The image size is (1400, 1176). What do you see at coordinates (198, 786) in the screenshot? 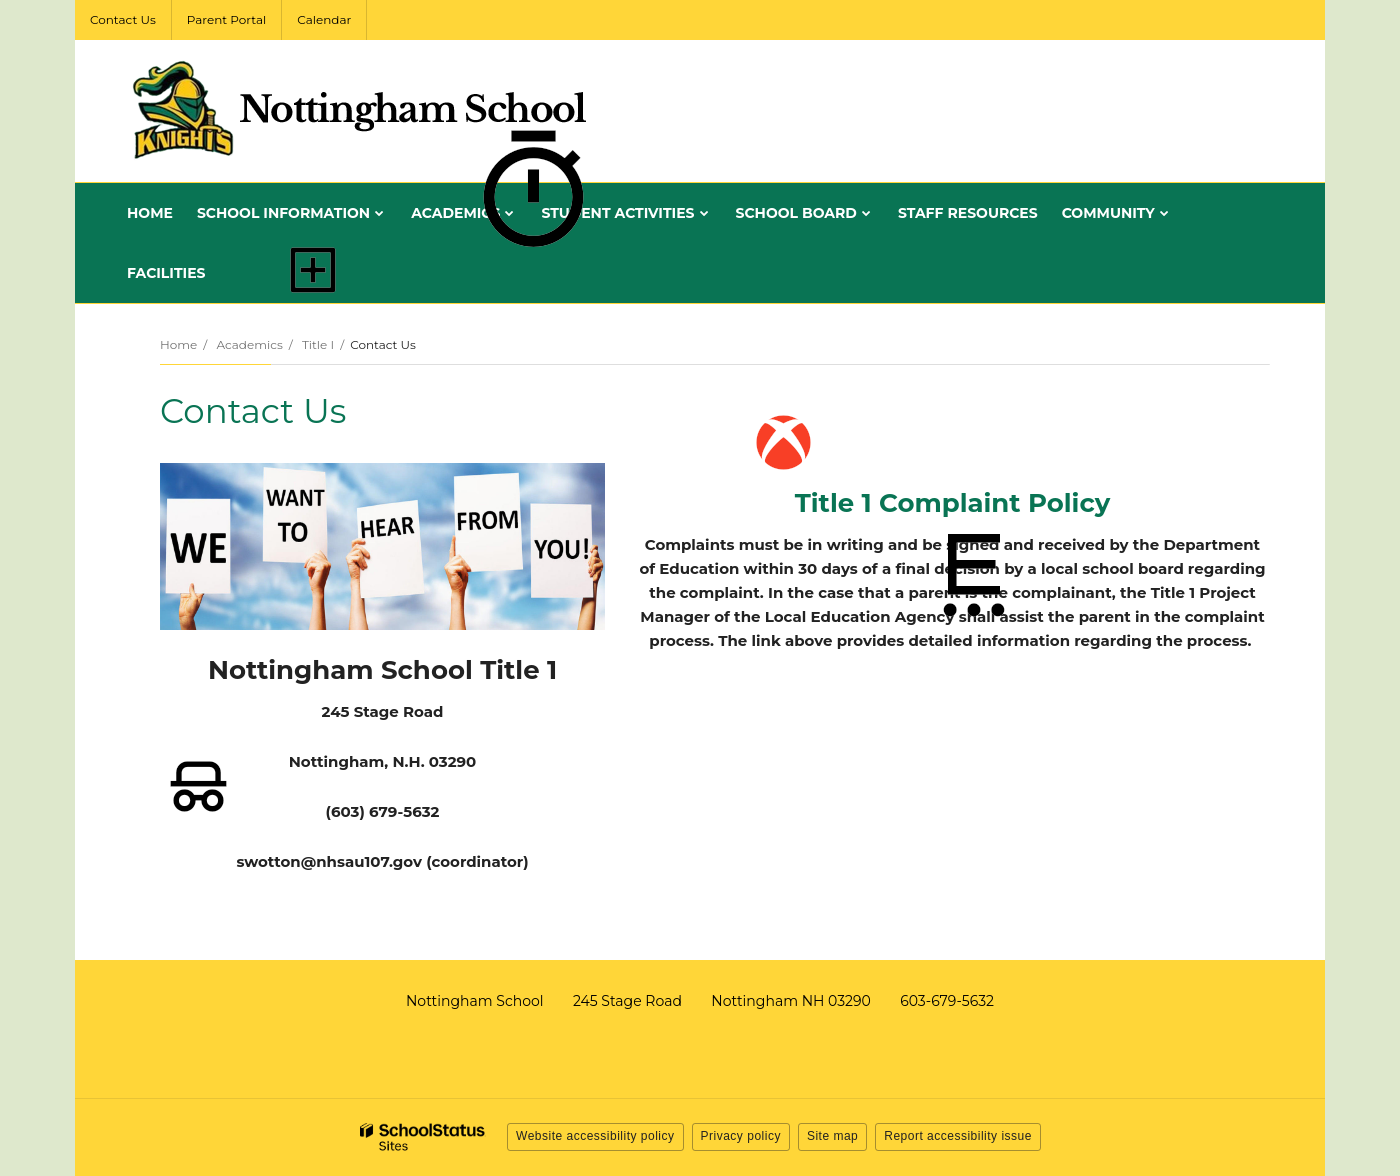
I see `incognito or private browsing mode` at bounding box center [198, 786].